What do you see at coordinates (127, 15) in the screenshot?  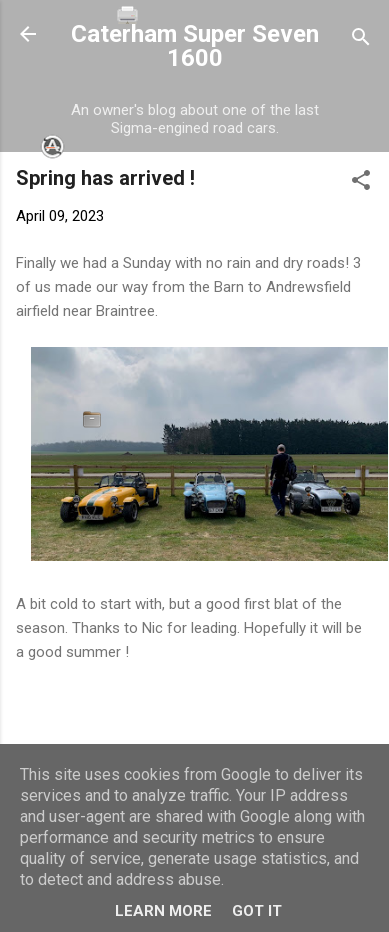 I see `connect to a network printer` at bounding box center [127, 15].